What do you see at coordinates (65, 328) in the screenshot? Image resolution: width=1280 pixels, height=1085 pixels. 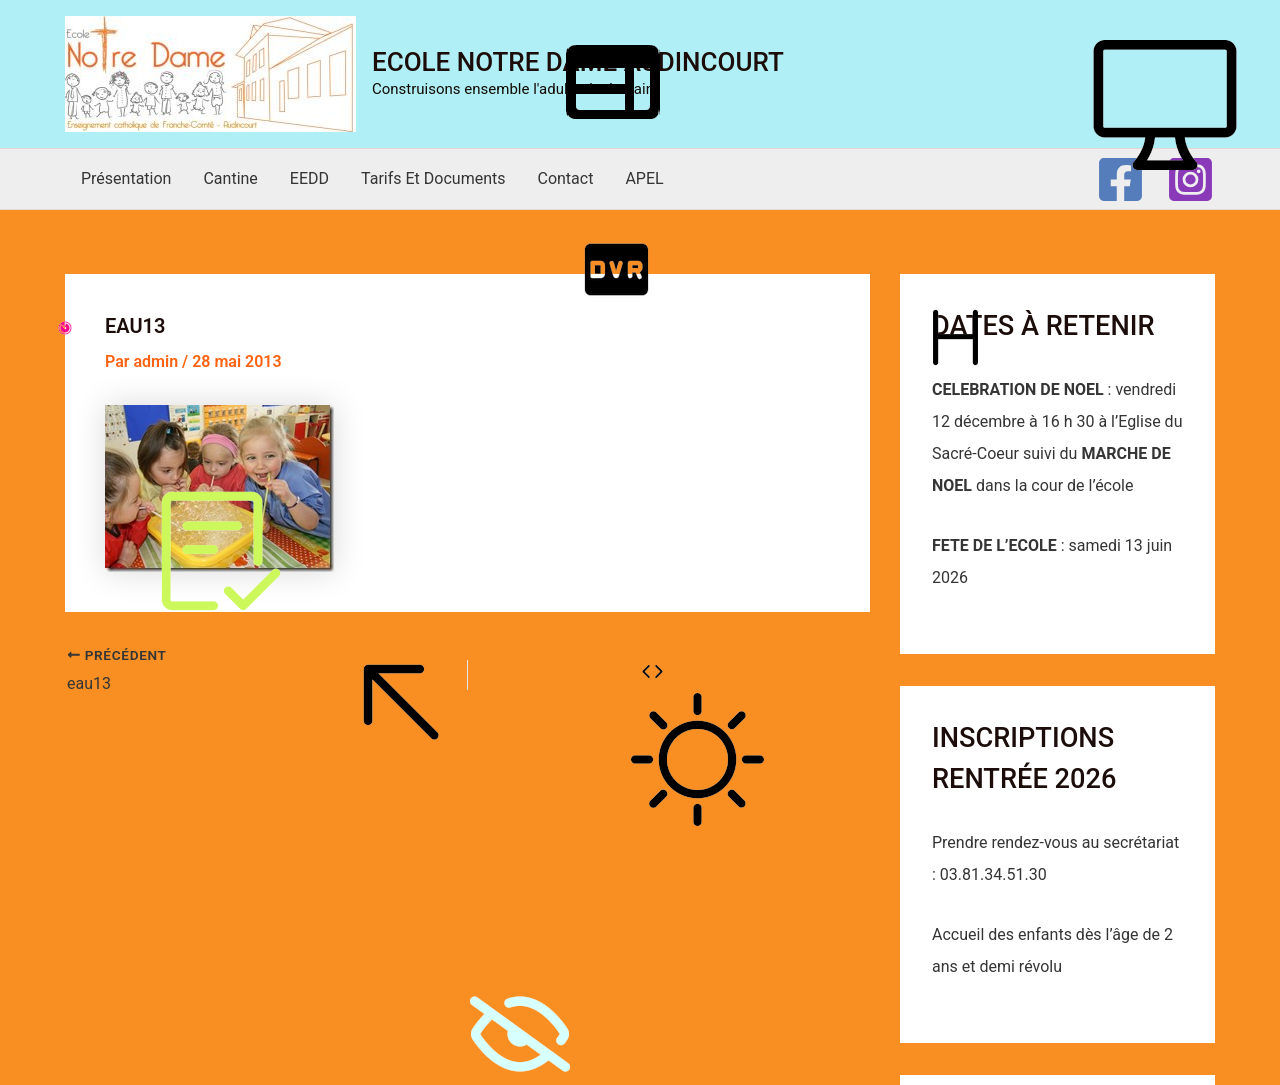 I see `set or start a timer` at bounding box center [65, 328].